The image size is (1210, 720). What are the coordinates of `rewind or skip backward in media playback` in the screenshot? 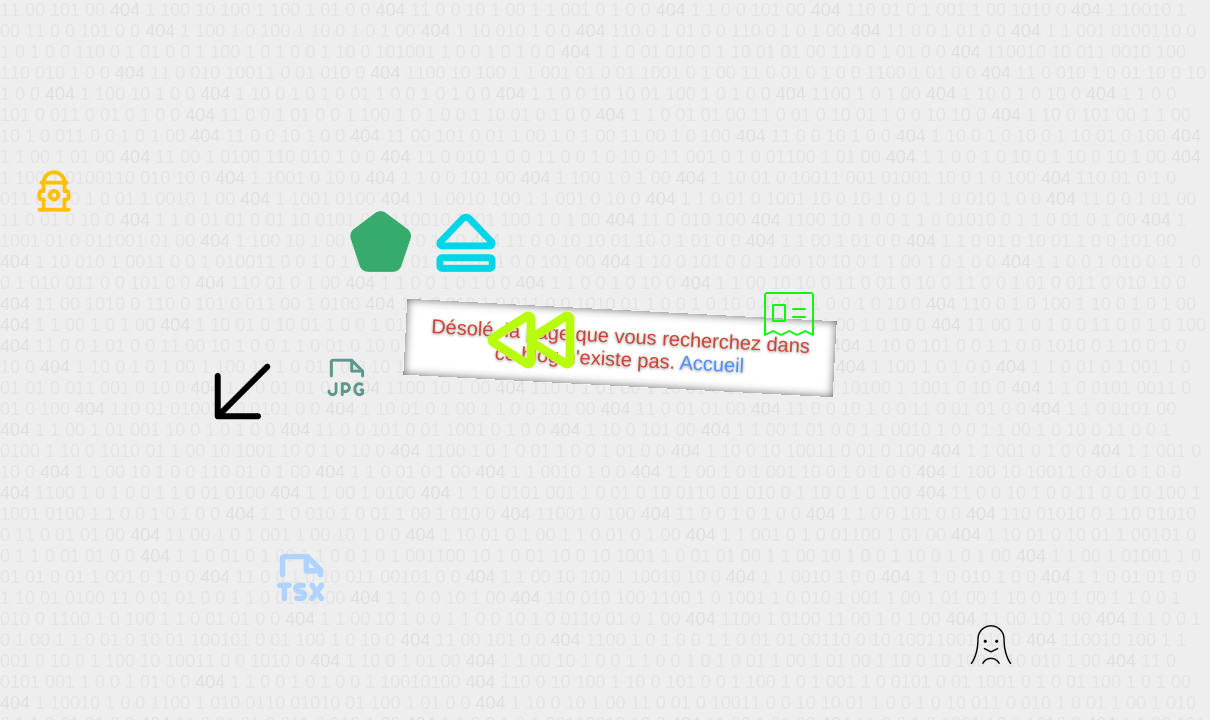 It's located at (534, 340).